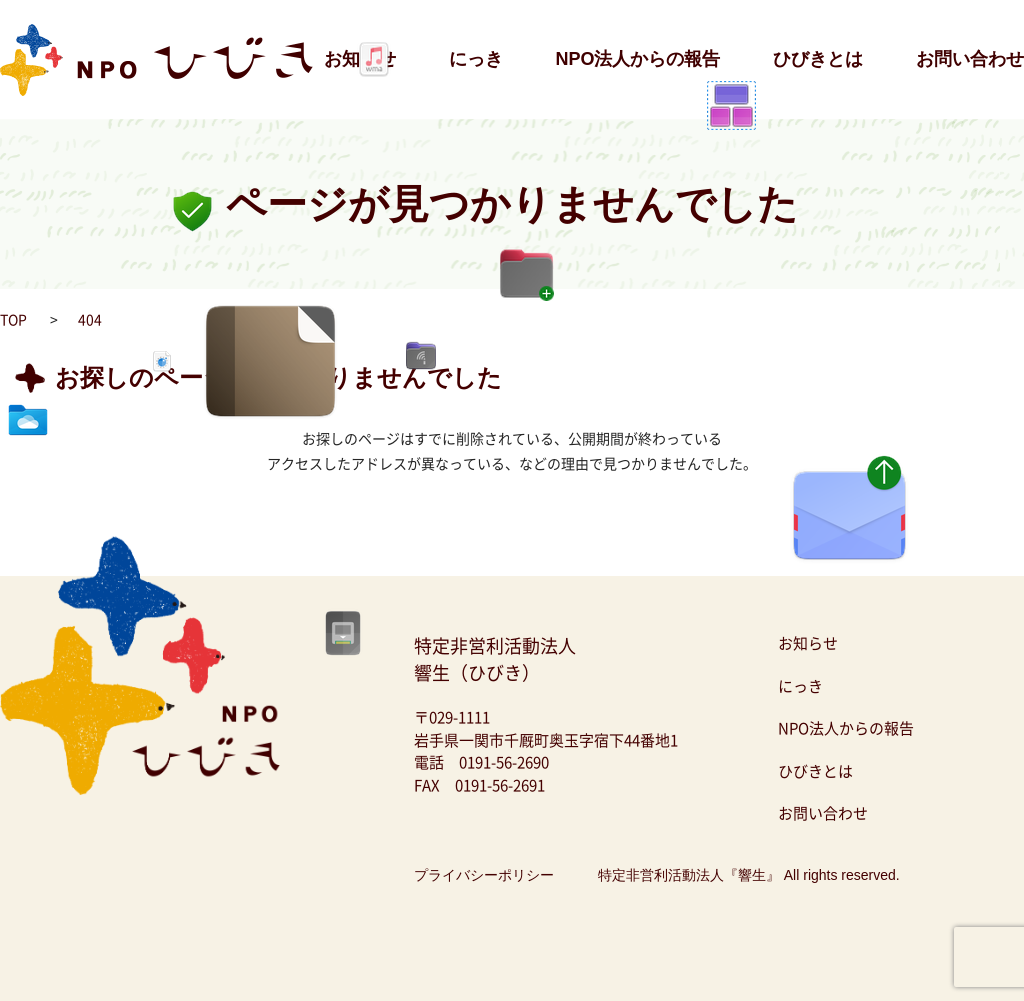 The image size is (1024, 1001). I want to click on create a new folder, so click(526, 273).